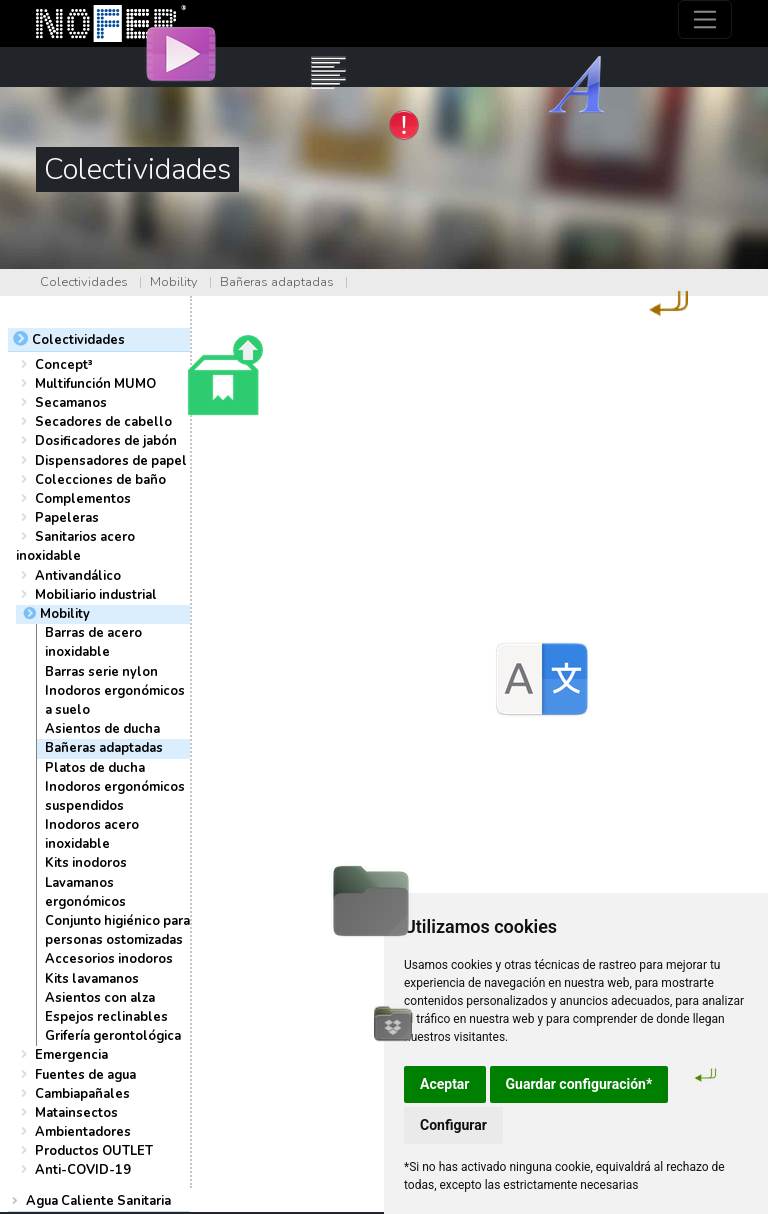 This screenshot has height=1214, width=768. What do you see at coordinates (371, 901) in the screenshot?
I see `folder ready to accept dragged files` at bounding box center [371, 901].